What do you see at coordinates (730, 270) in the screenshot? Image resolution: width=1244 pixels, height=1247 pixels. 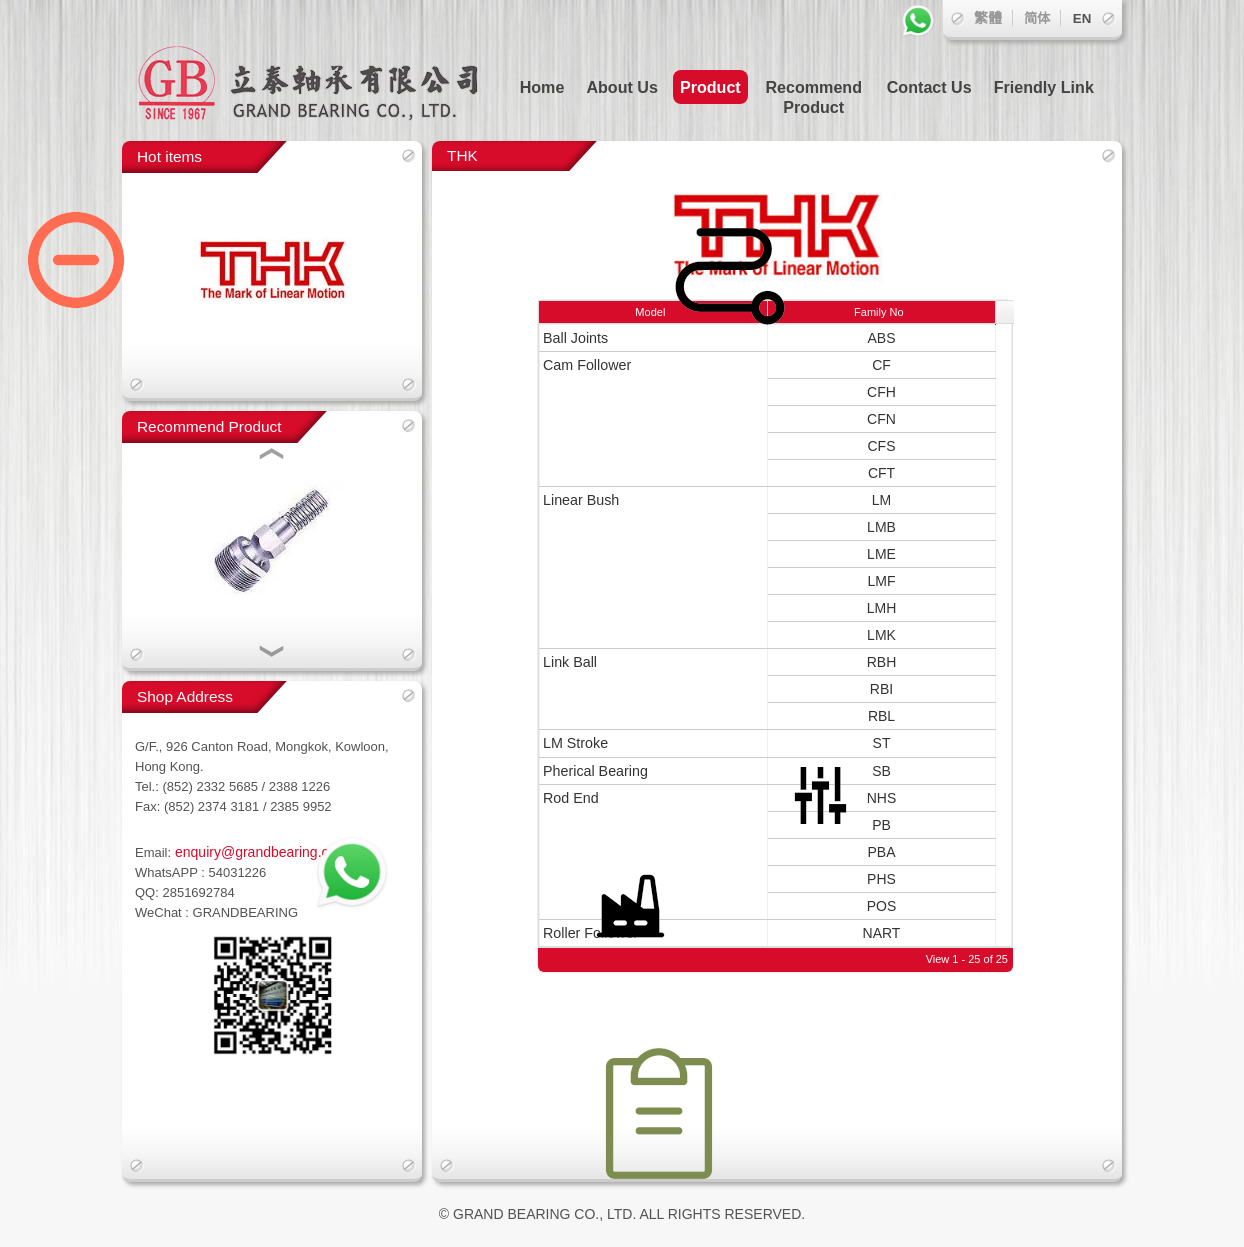 I see `view or edit a route path` at bounding box center [730, 270].